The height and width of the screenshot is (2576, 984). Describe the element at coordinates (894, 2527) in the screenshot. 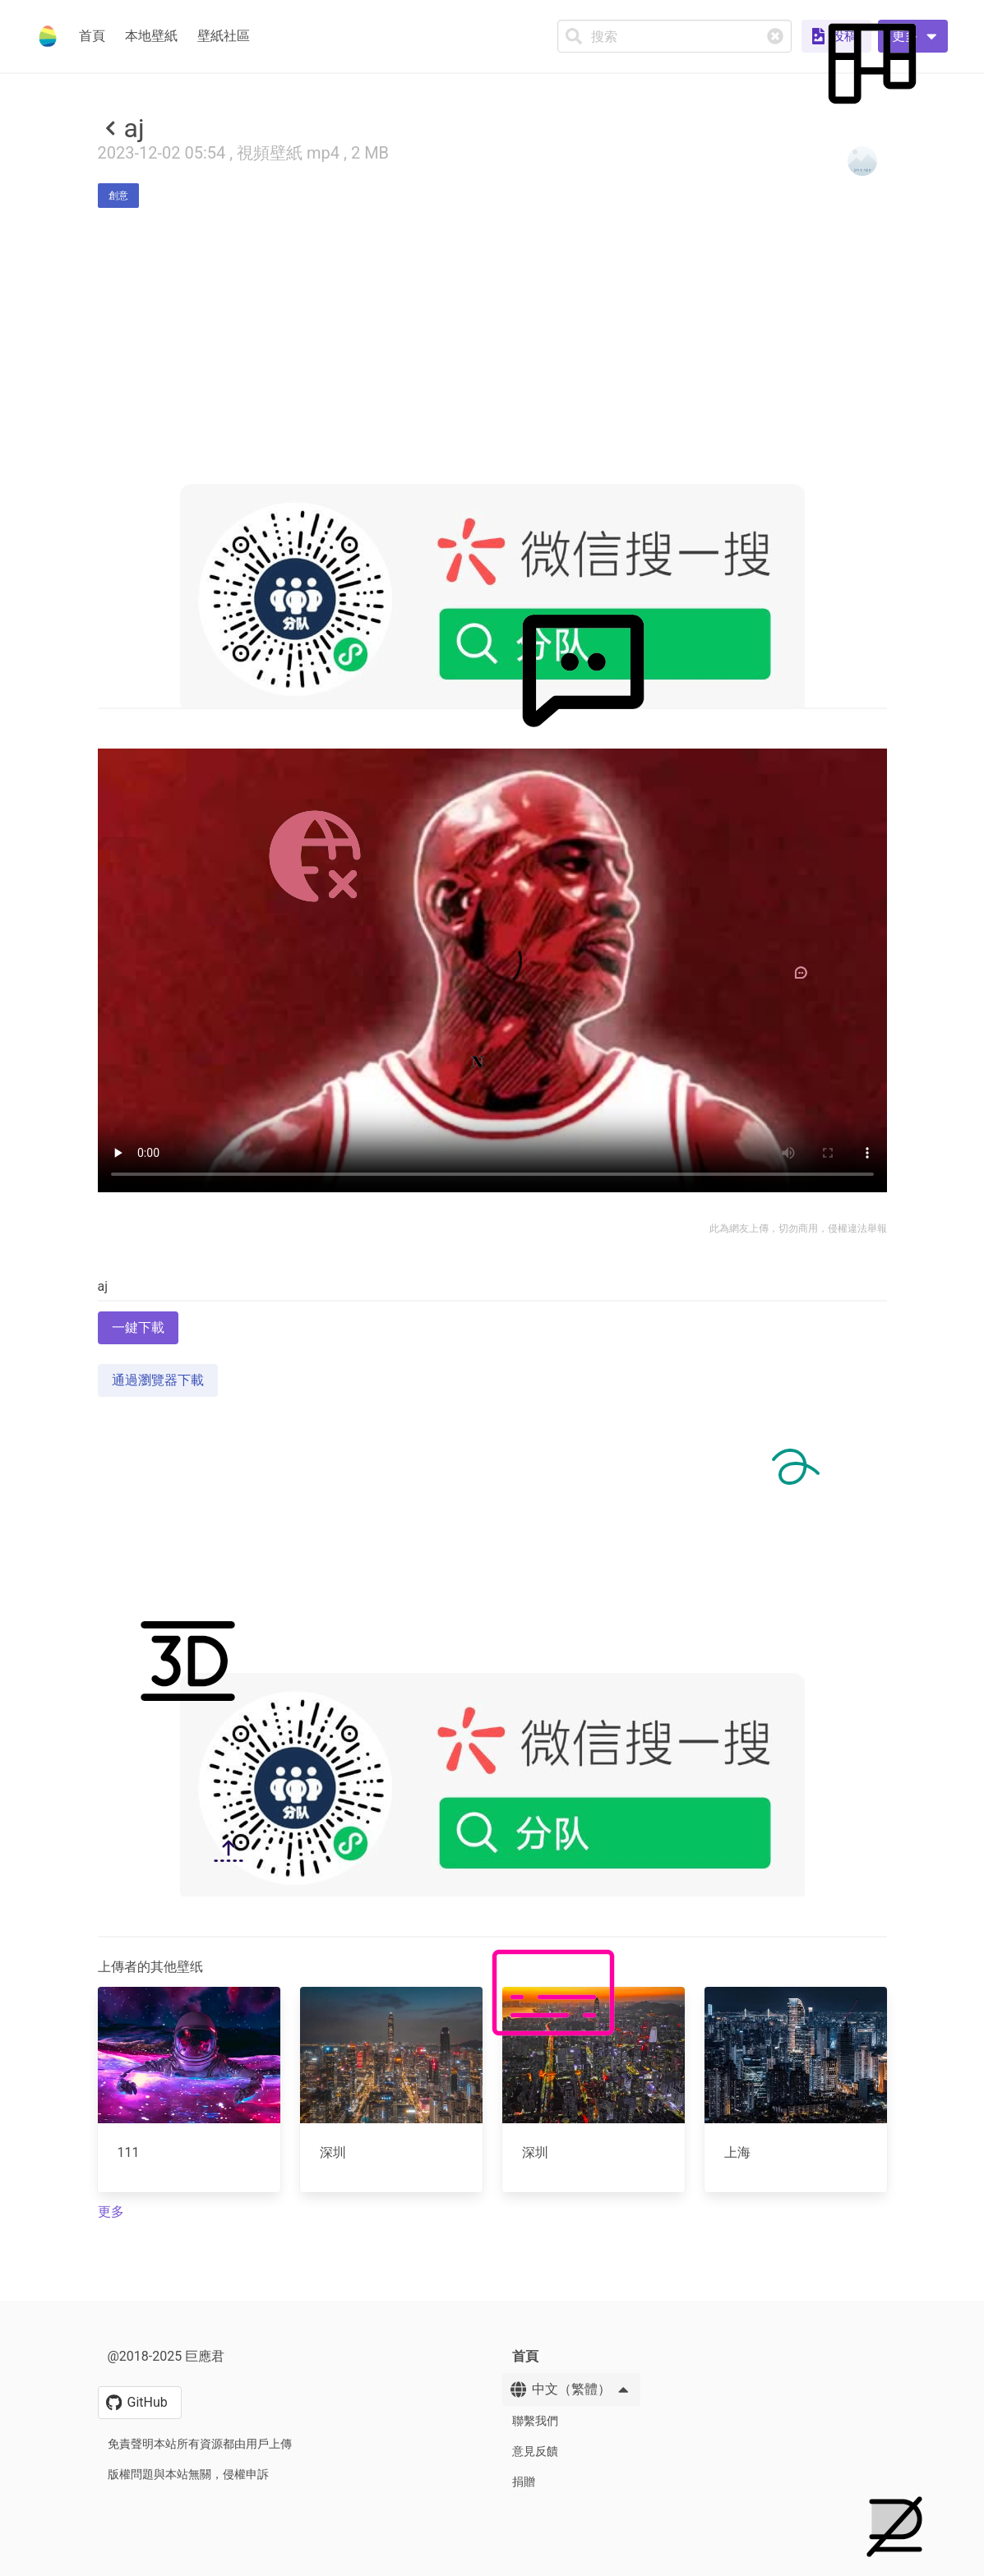

I see `indicates set is not a superset of another in mathematical notation` at that location.